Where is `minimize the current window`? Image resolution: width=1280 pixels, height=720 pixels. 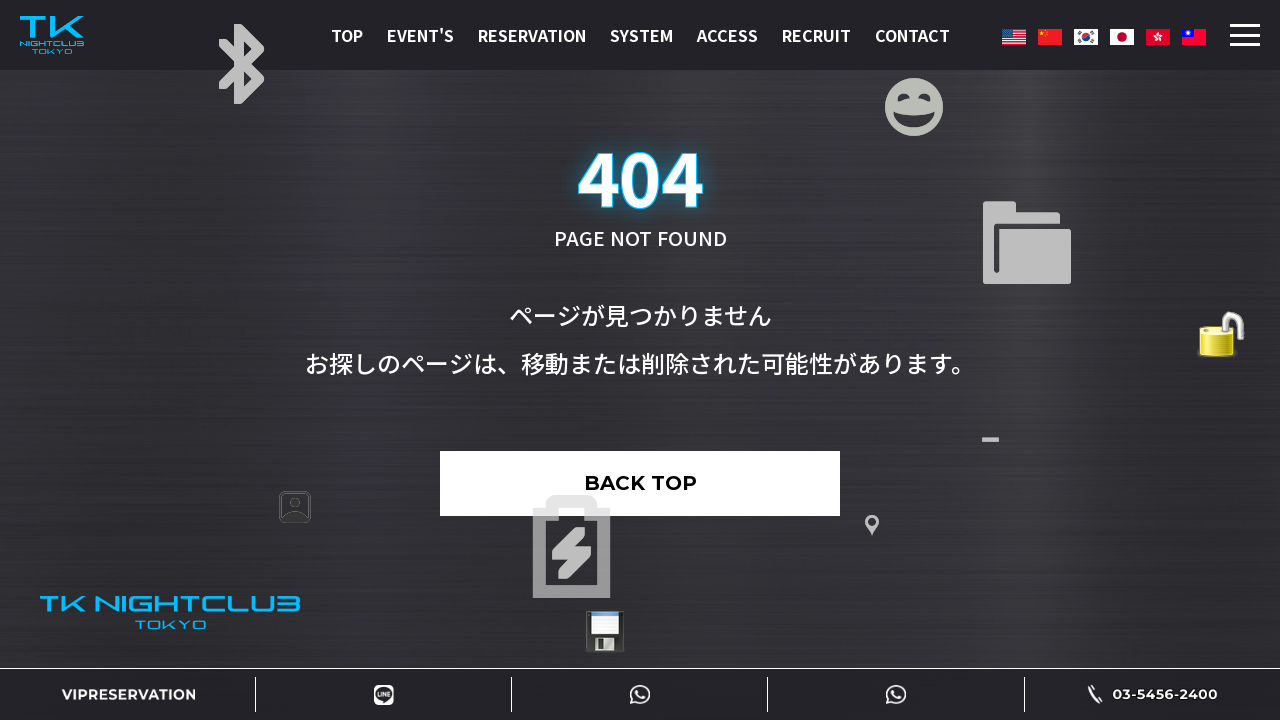
minimize the current window is located at coordinates (990, 433).